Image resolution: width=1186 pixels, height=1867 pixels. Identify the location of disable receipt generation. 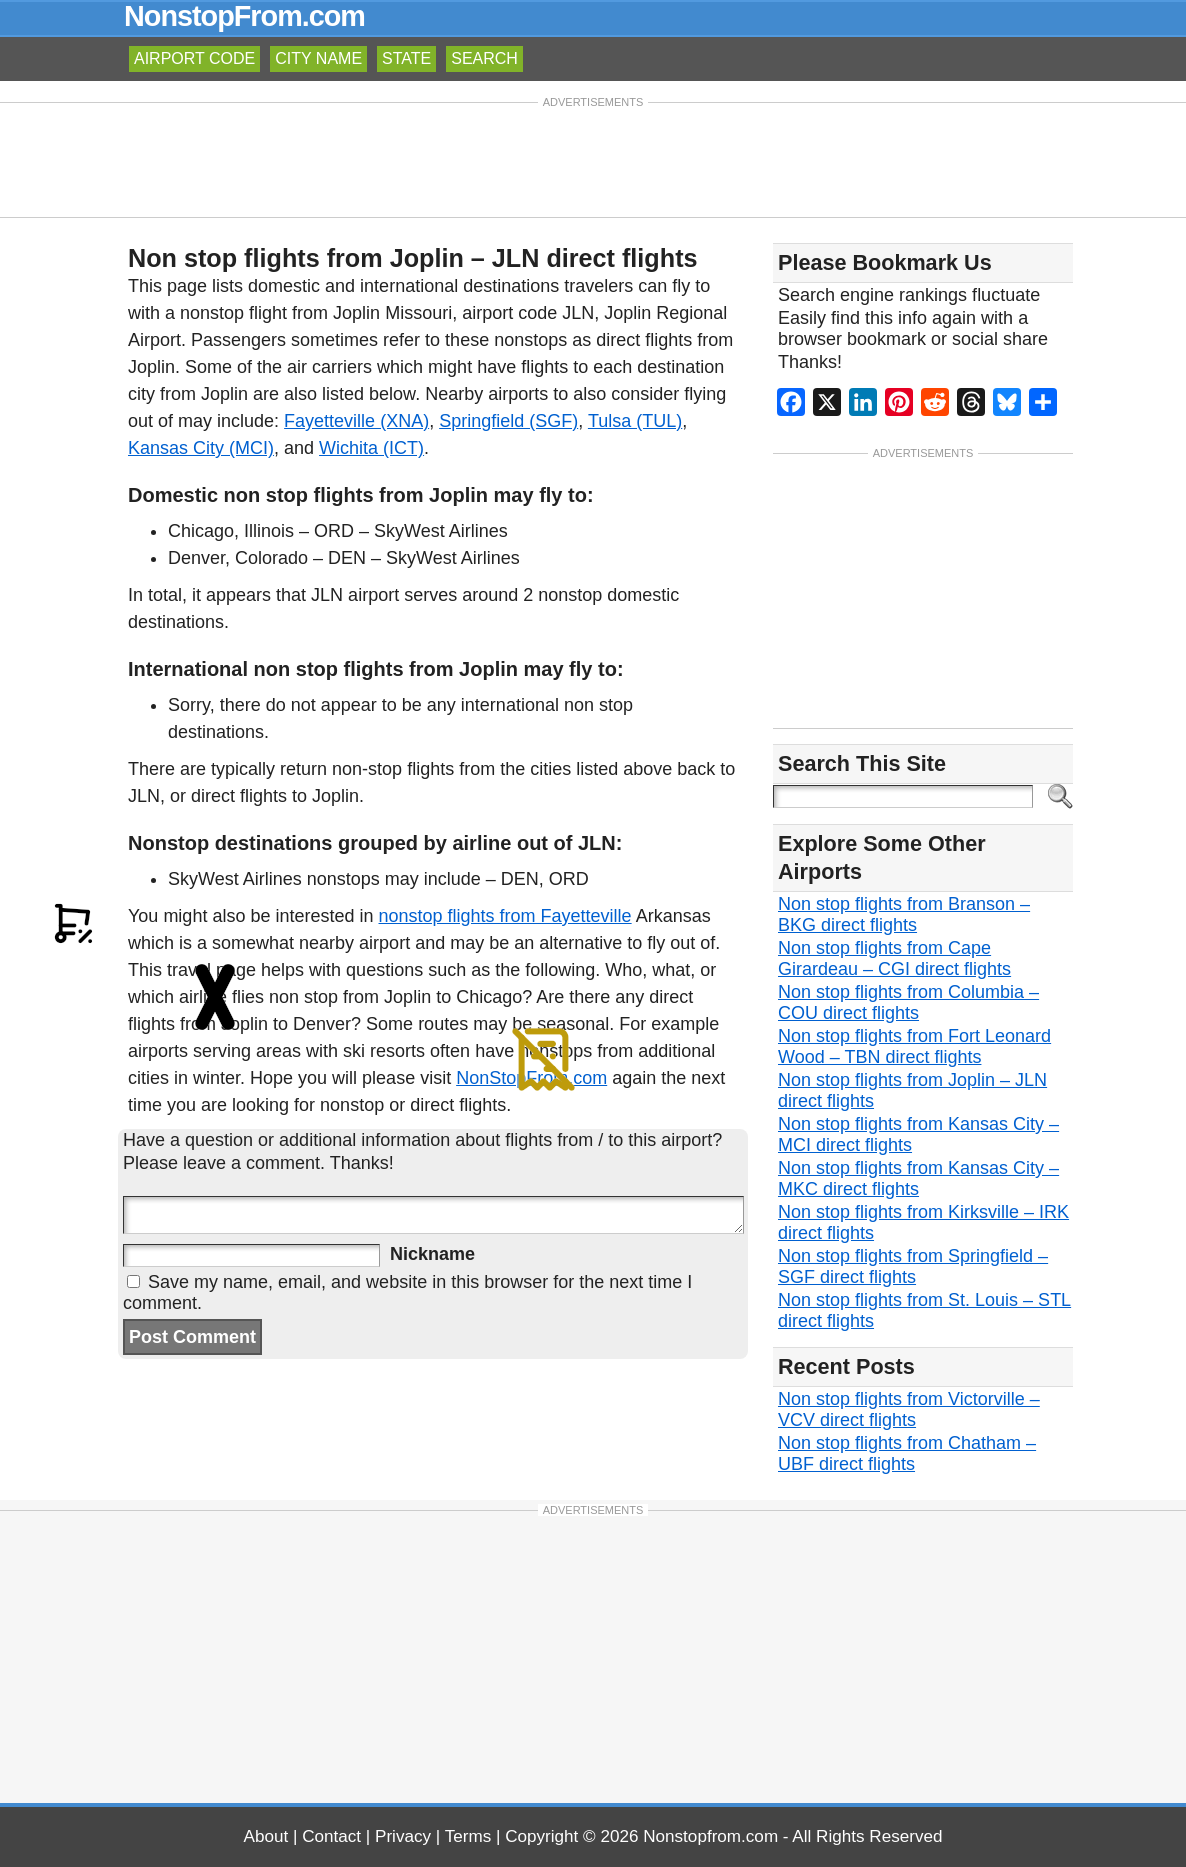
(543, 1059).